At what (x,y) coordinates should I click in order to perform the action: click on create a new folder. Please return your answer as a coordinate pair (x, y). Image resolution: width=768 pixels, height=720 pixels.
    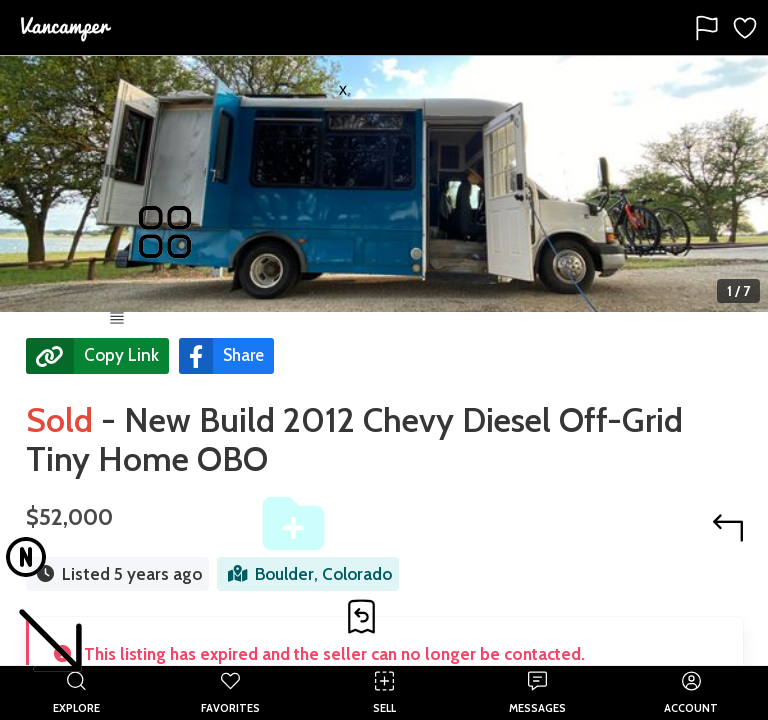
    Looking at the image, I should click on (293, 523).